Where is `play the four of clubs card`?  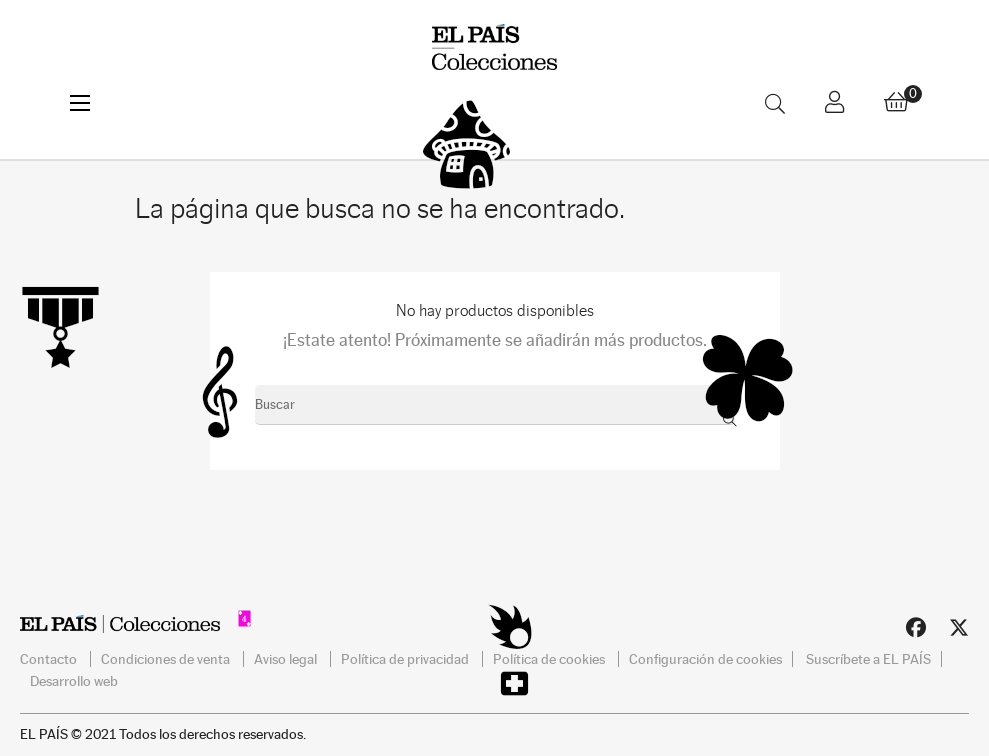
play the four of clubs card is located at coordinates (244, 618).